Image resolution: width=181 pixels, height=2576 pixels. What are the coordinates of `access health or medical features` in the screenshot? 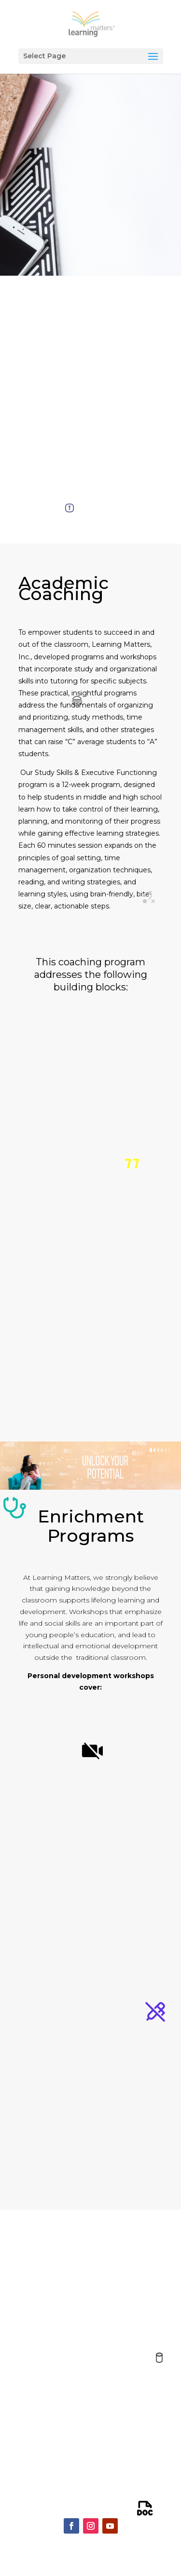 It's located at (14, 1508).